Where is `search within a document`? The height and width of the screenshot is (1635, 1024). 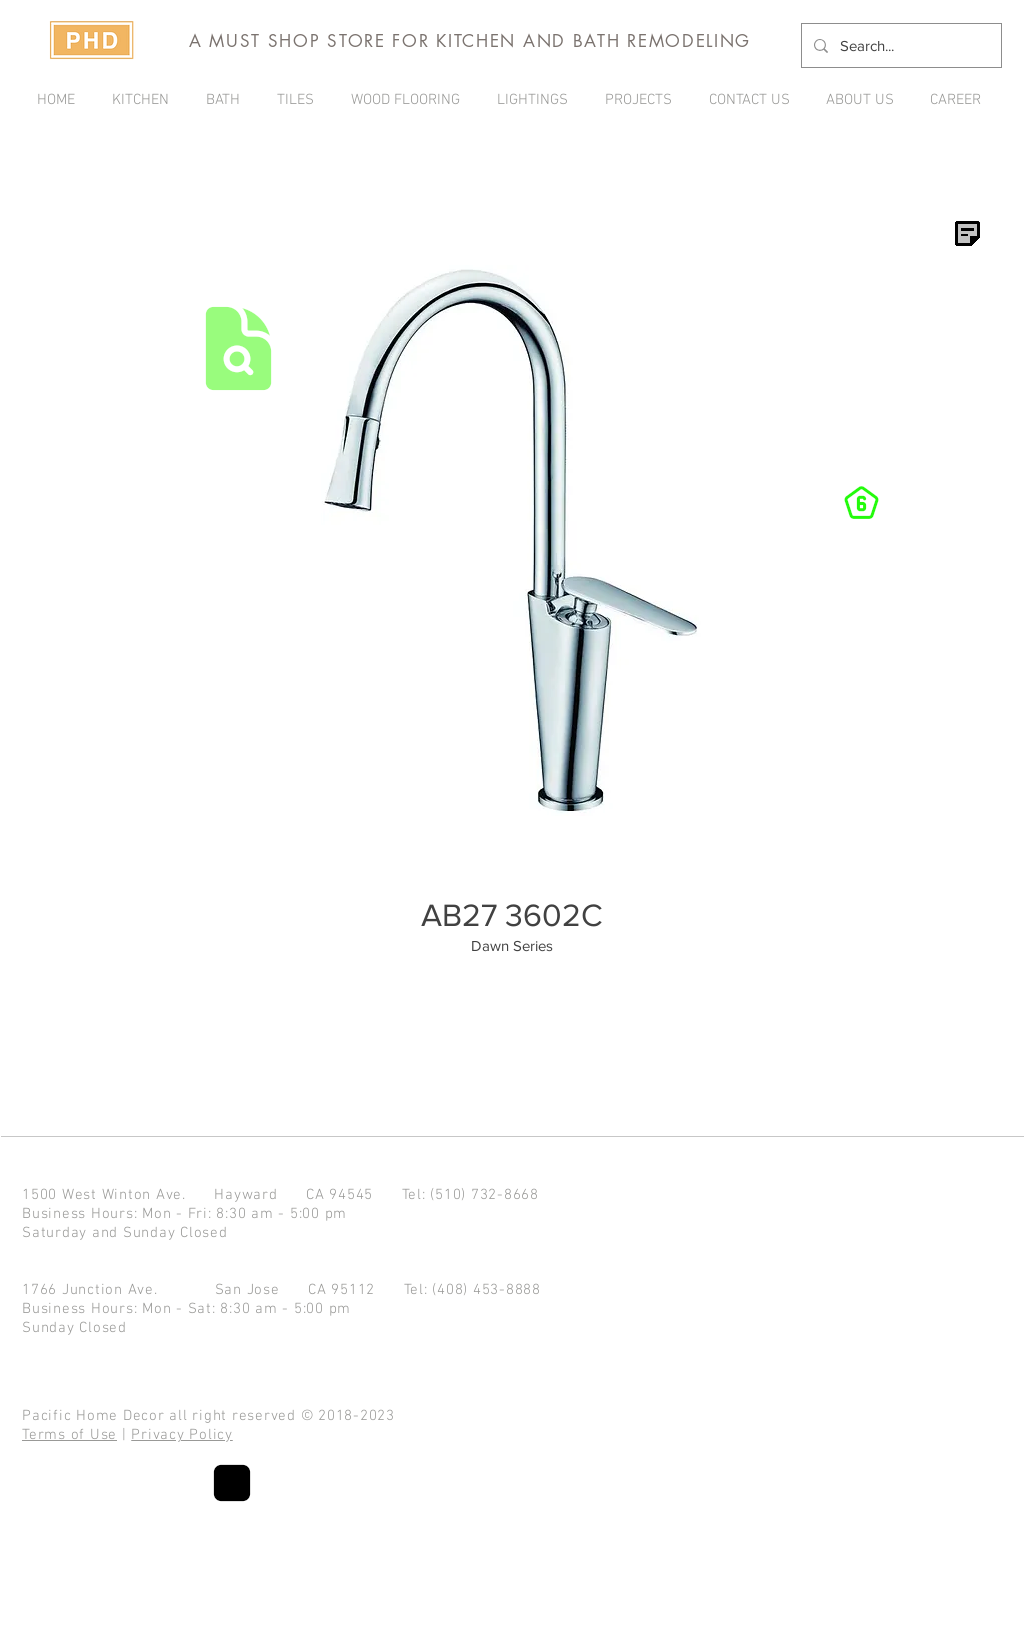 search within a document is located at coordinates (238, 348).